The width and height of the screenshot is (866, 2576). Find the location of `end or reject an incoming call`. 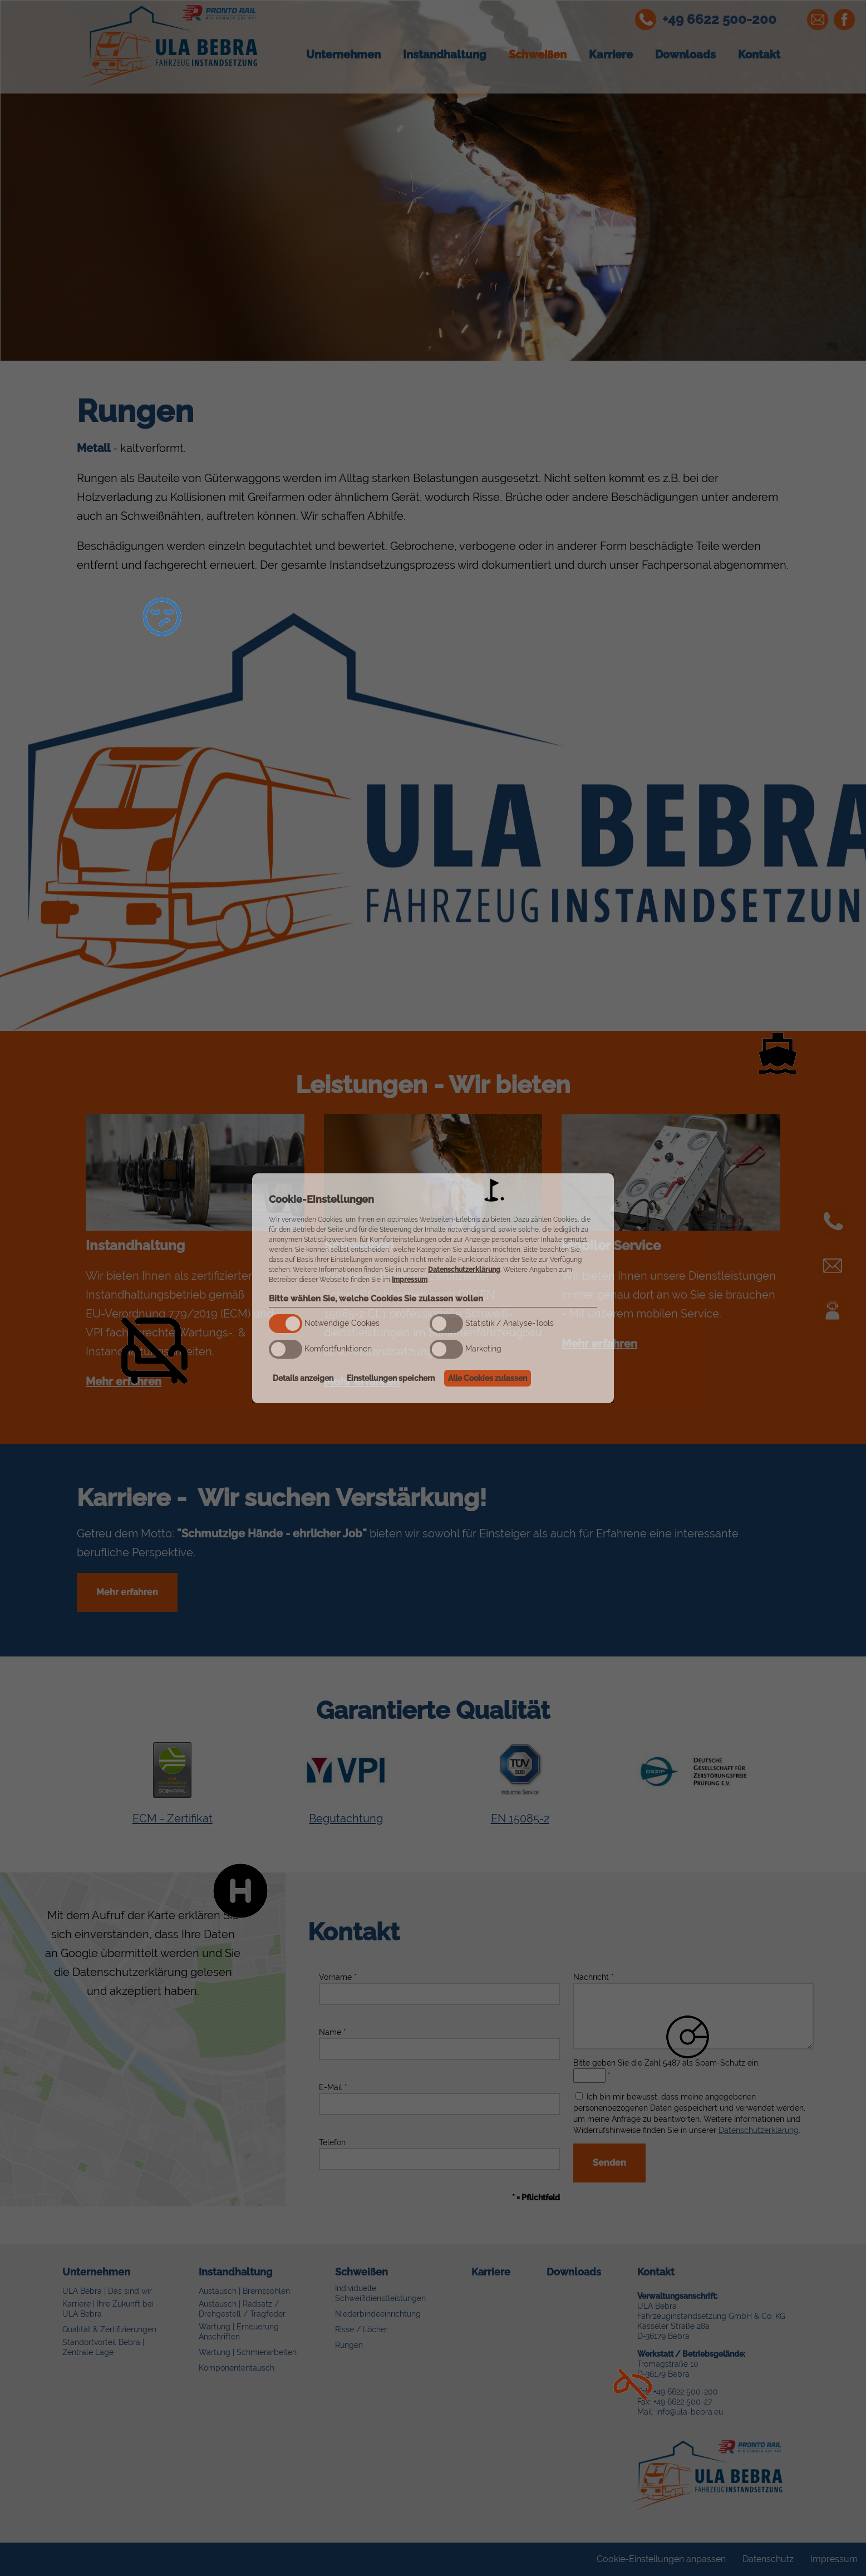

end or reject an incoming call is located at coordinates (633, 2385).